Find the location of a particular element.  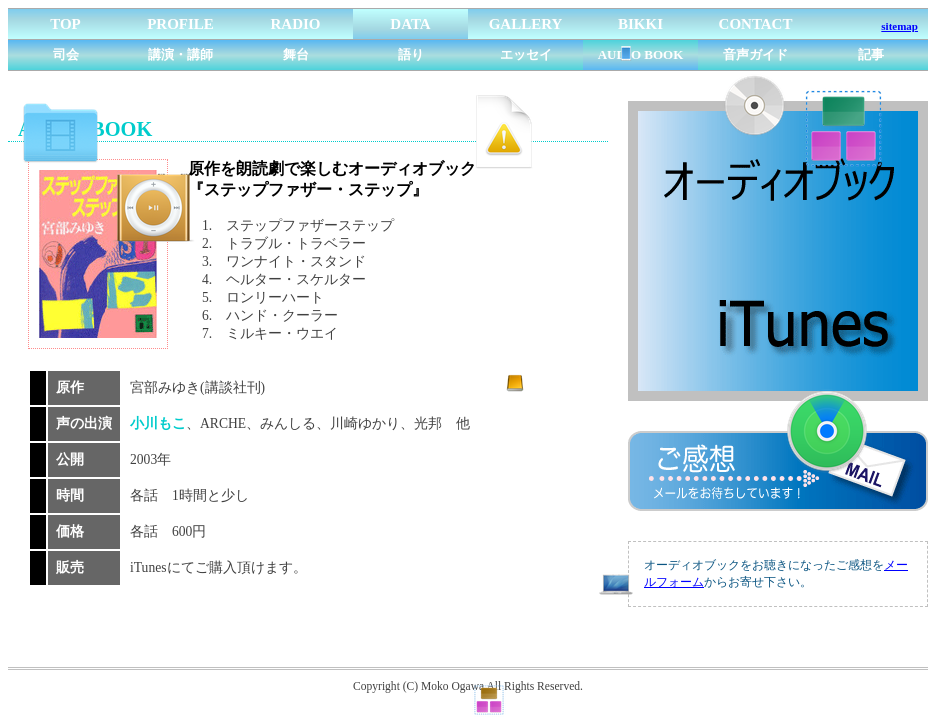

represents a powerbook g4 17-inch device is located at coordinates (616, 584).